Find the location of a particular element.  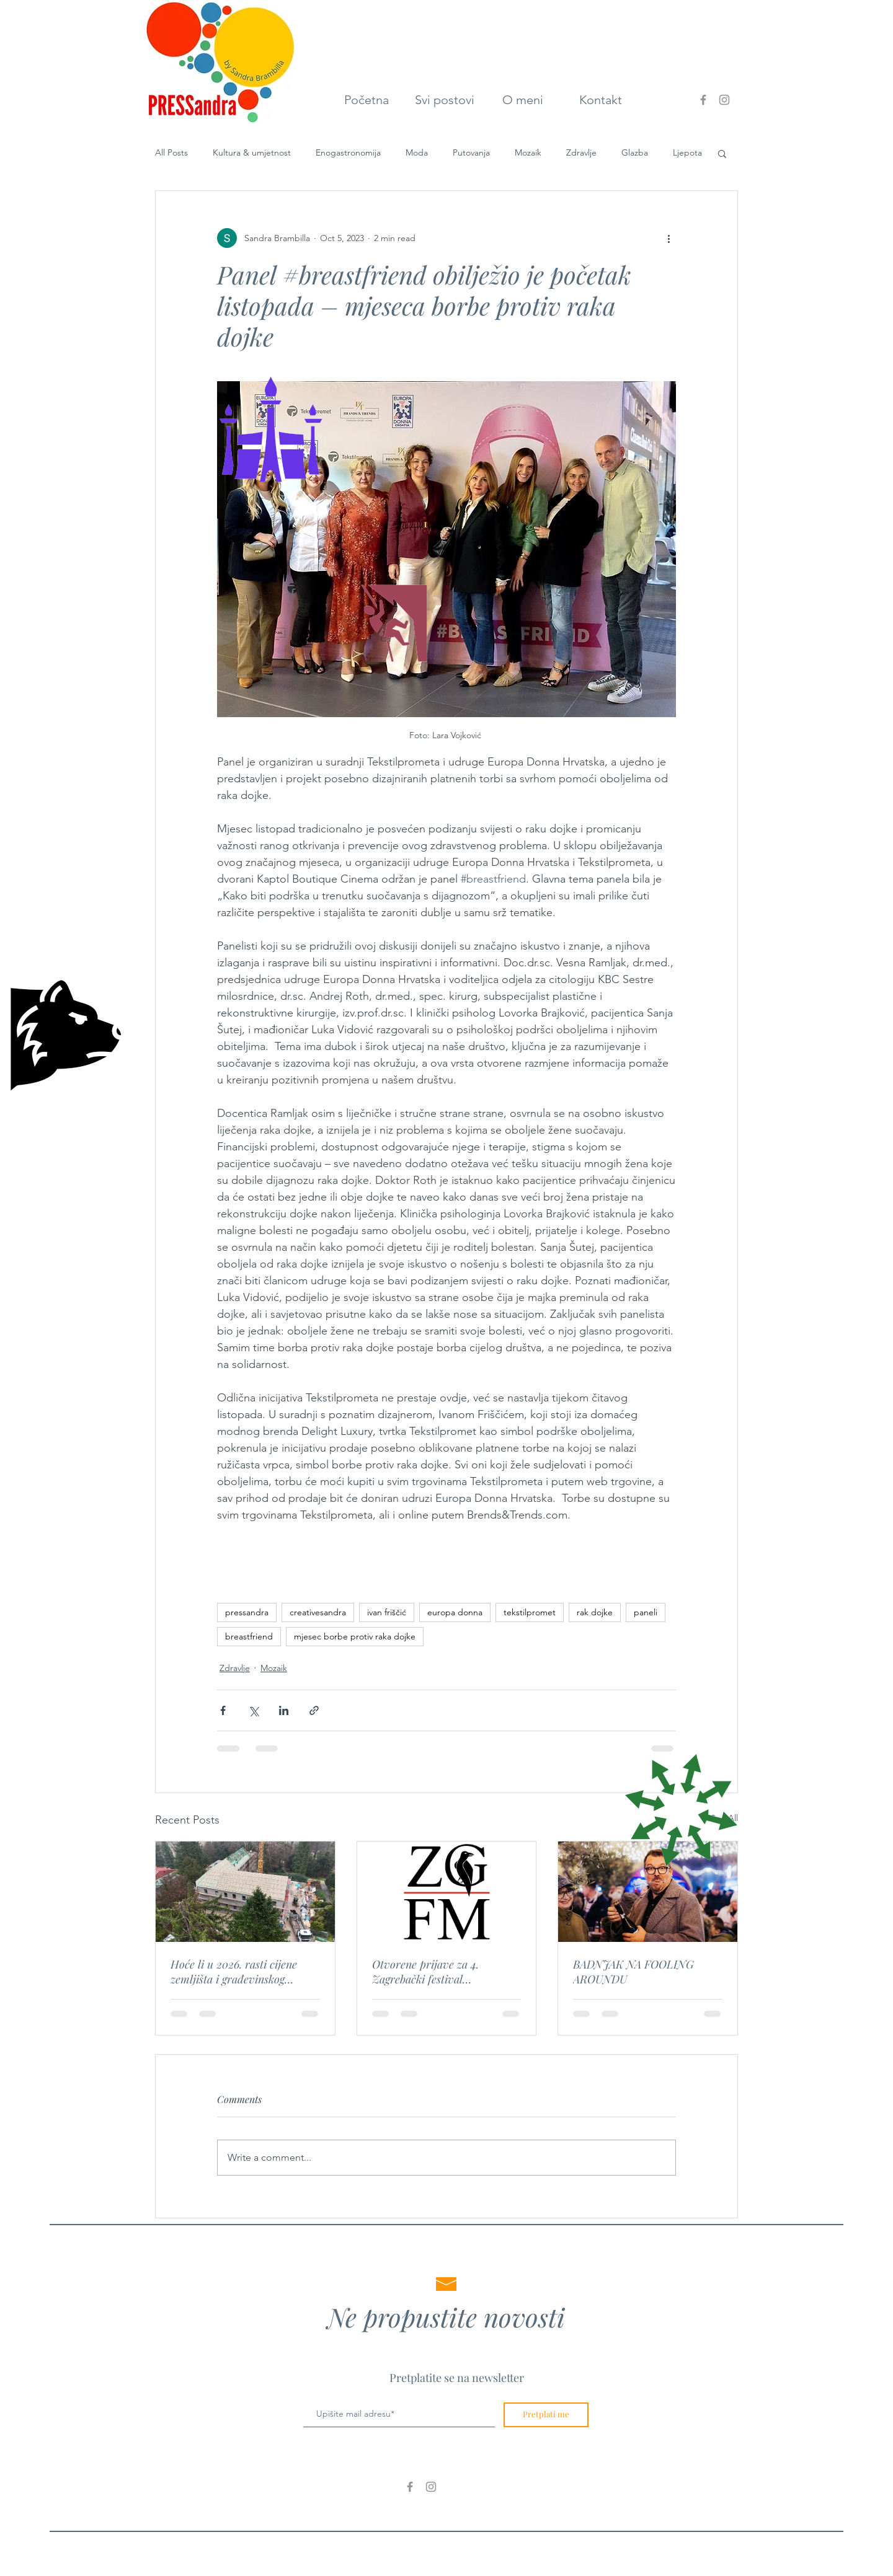

access bear or wildlife-related content in a game is located at coordinates (70, 1035).